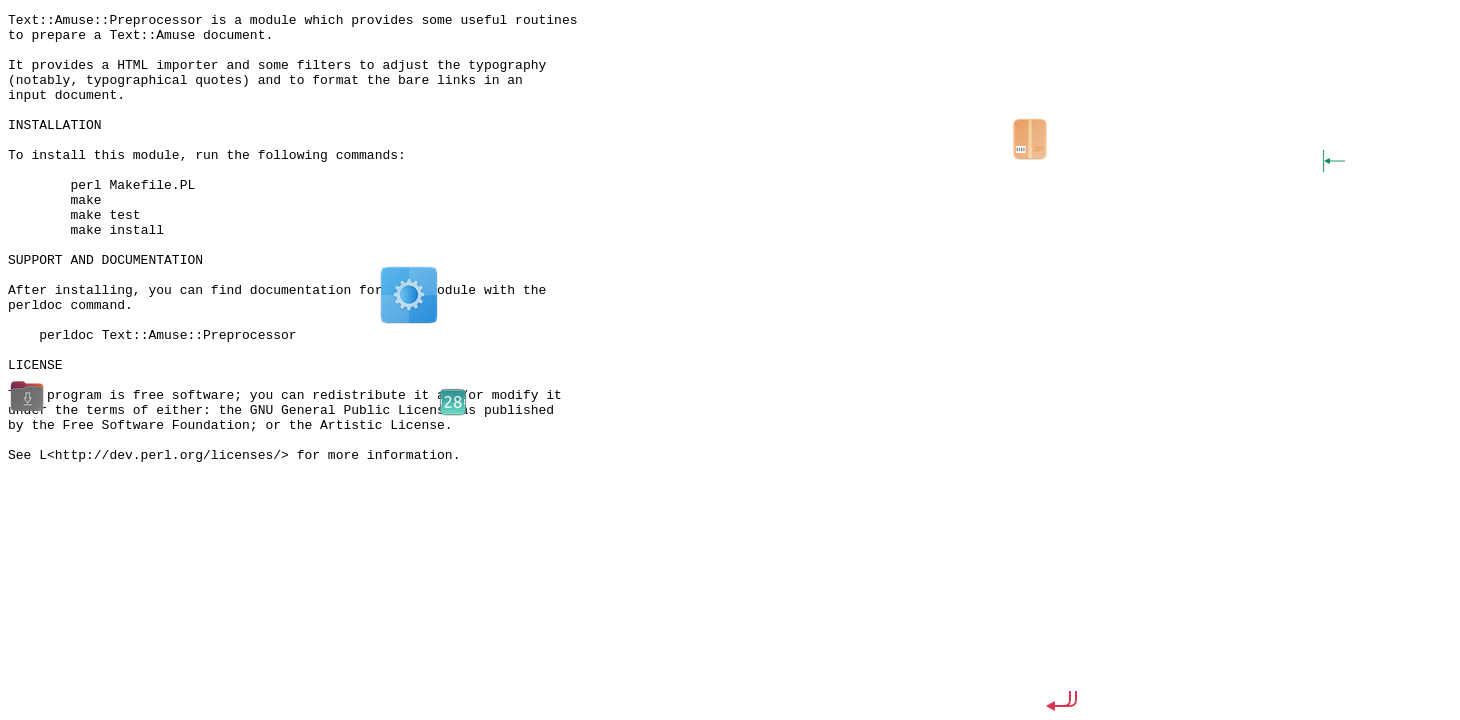 This screenshot has height=720, width=1460. Describe the element at coordinates (1061, 699) in the screenshot. I see `reply to all recipients of an email` at that location.